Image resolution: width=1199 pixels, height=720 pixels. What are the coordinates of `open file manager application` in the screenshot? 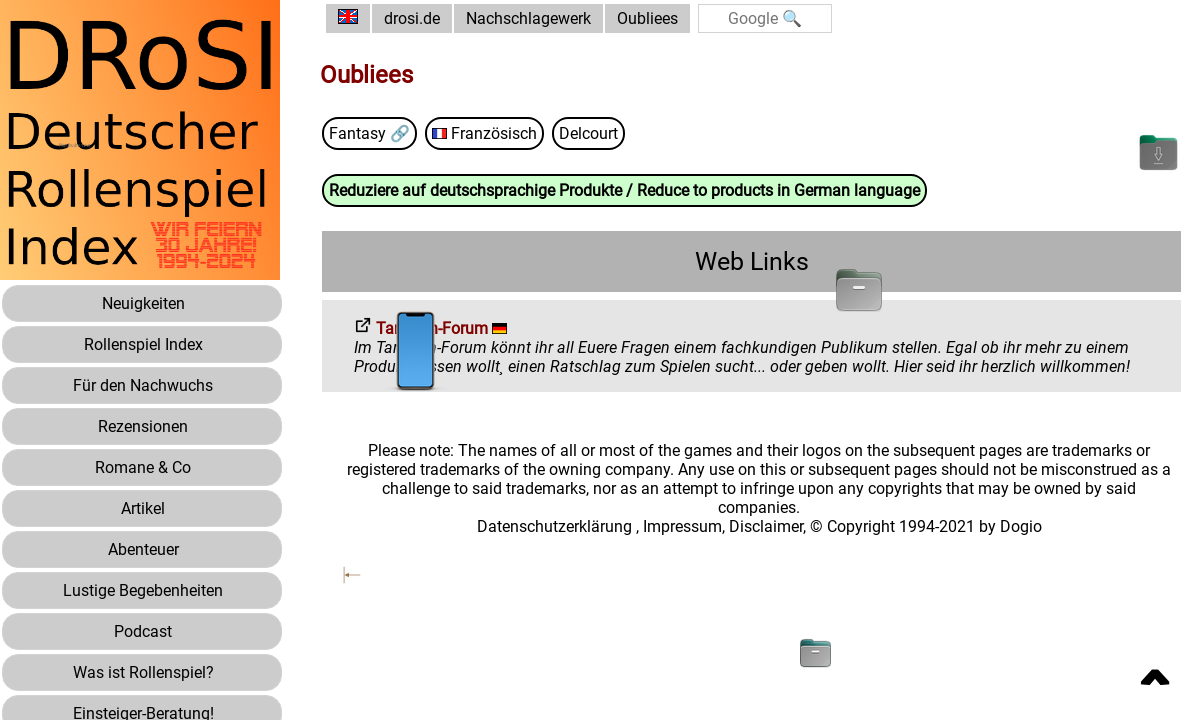 It's located at (815, 652).